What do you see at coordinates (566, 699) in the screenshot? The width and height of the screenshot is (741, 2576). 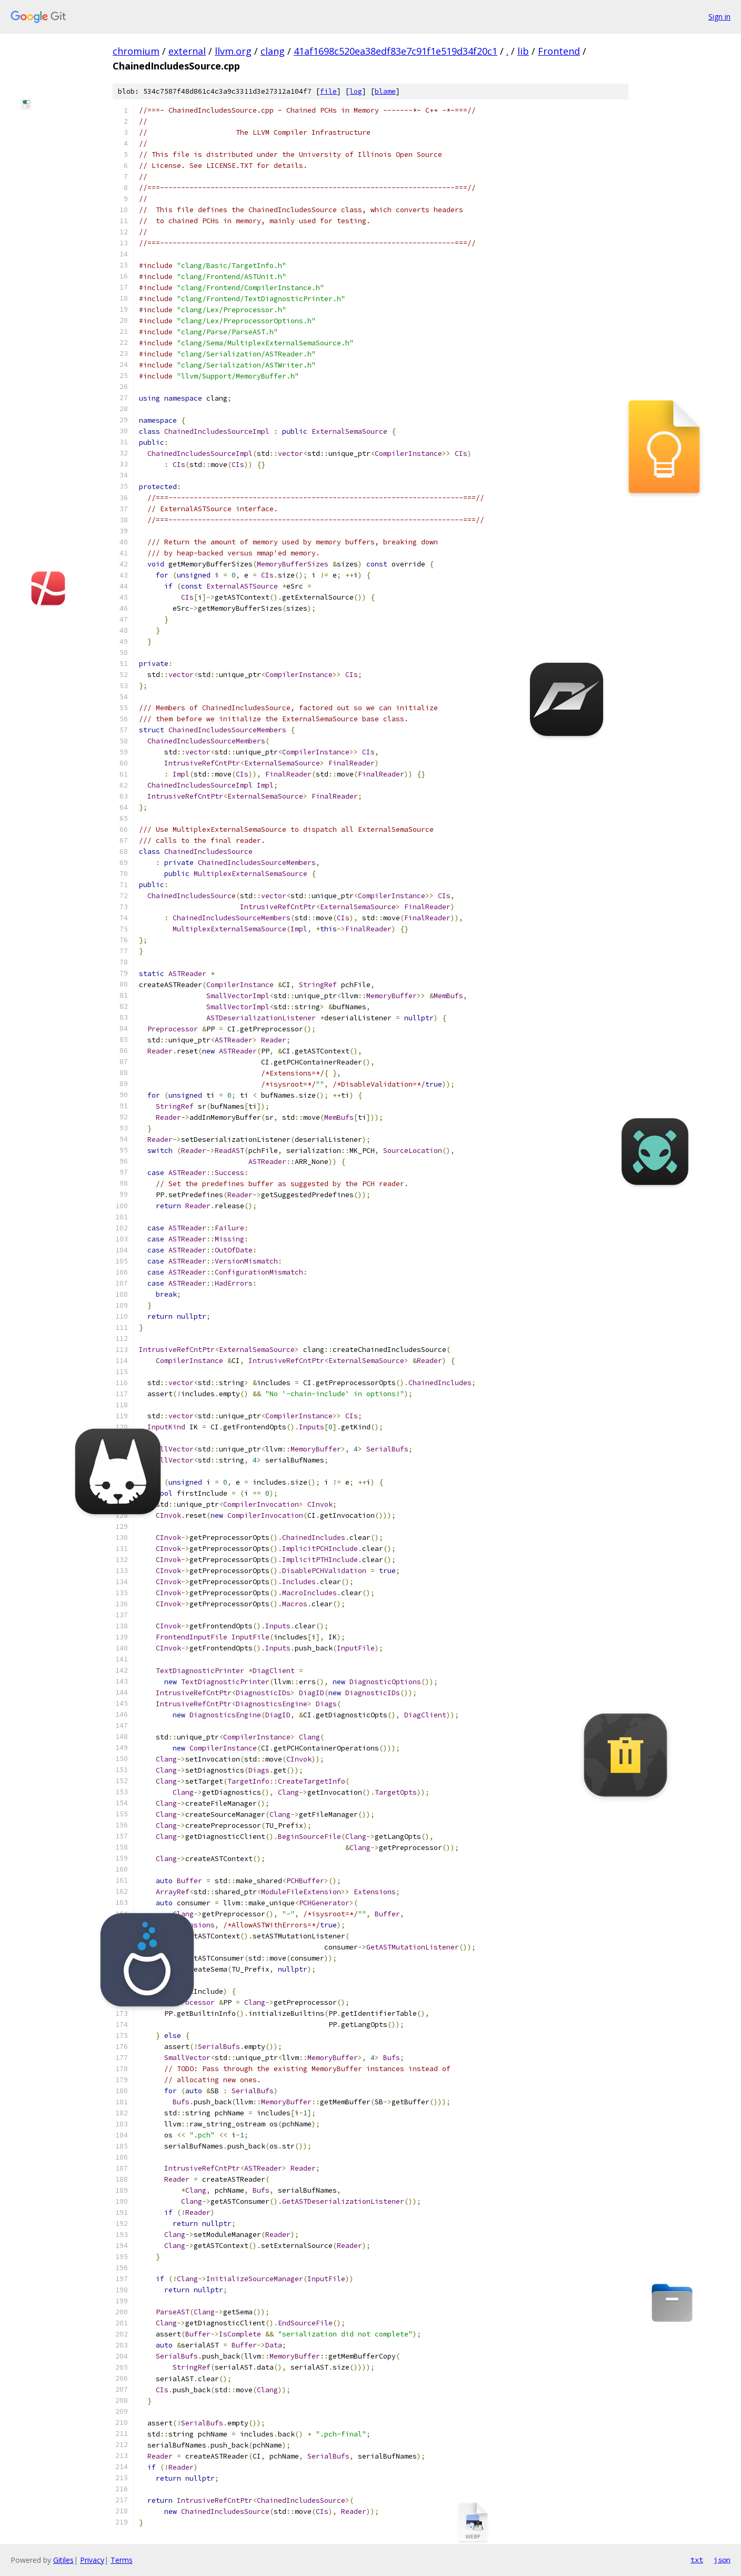 I see `launch need for speed shift racing game` at bounding box center [566, 699].